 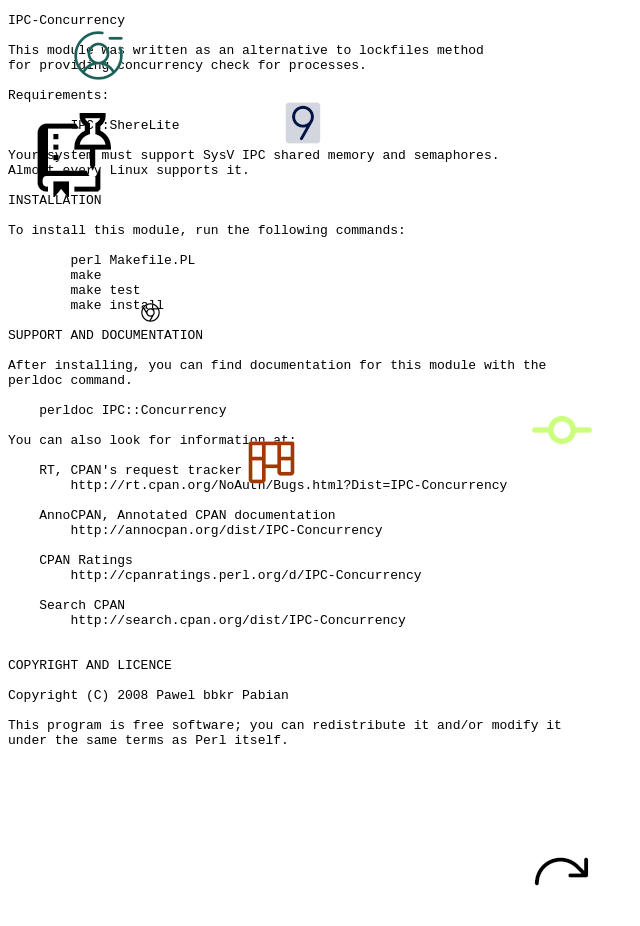 What do you see at coordinates (271, 460) in the screenshot?
I see `open kanban board view` at bounding box center [271, 460].